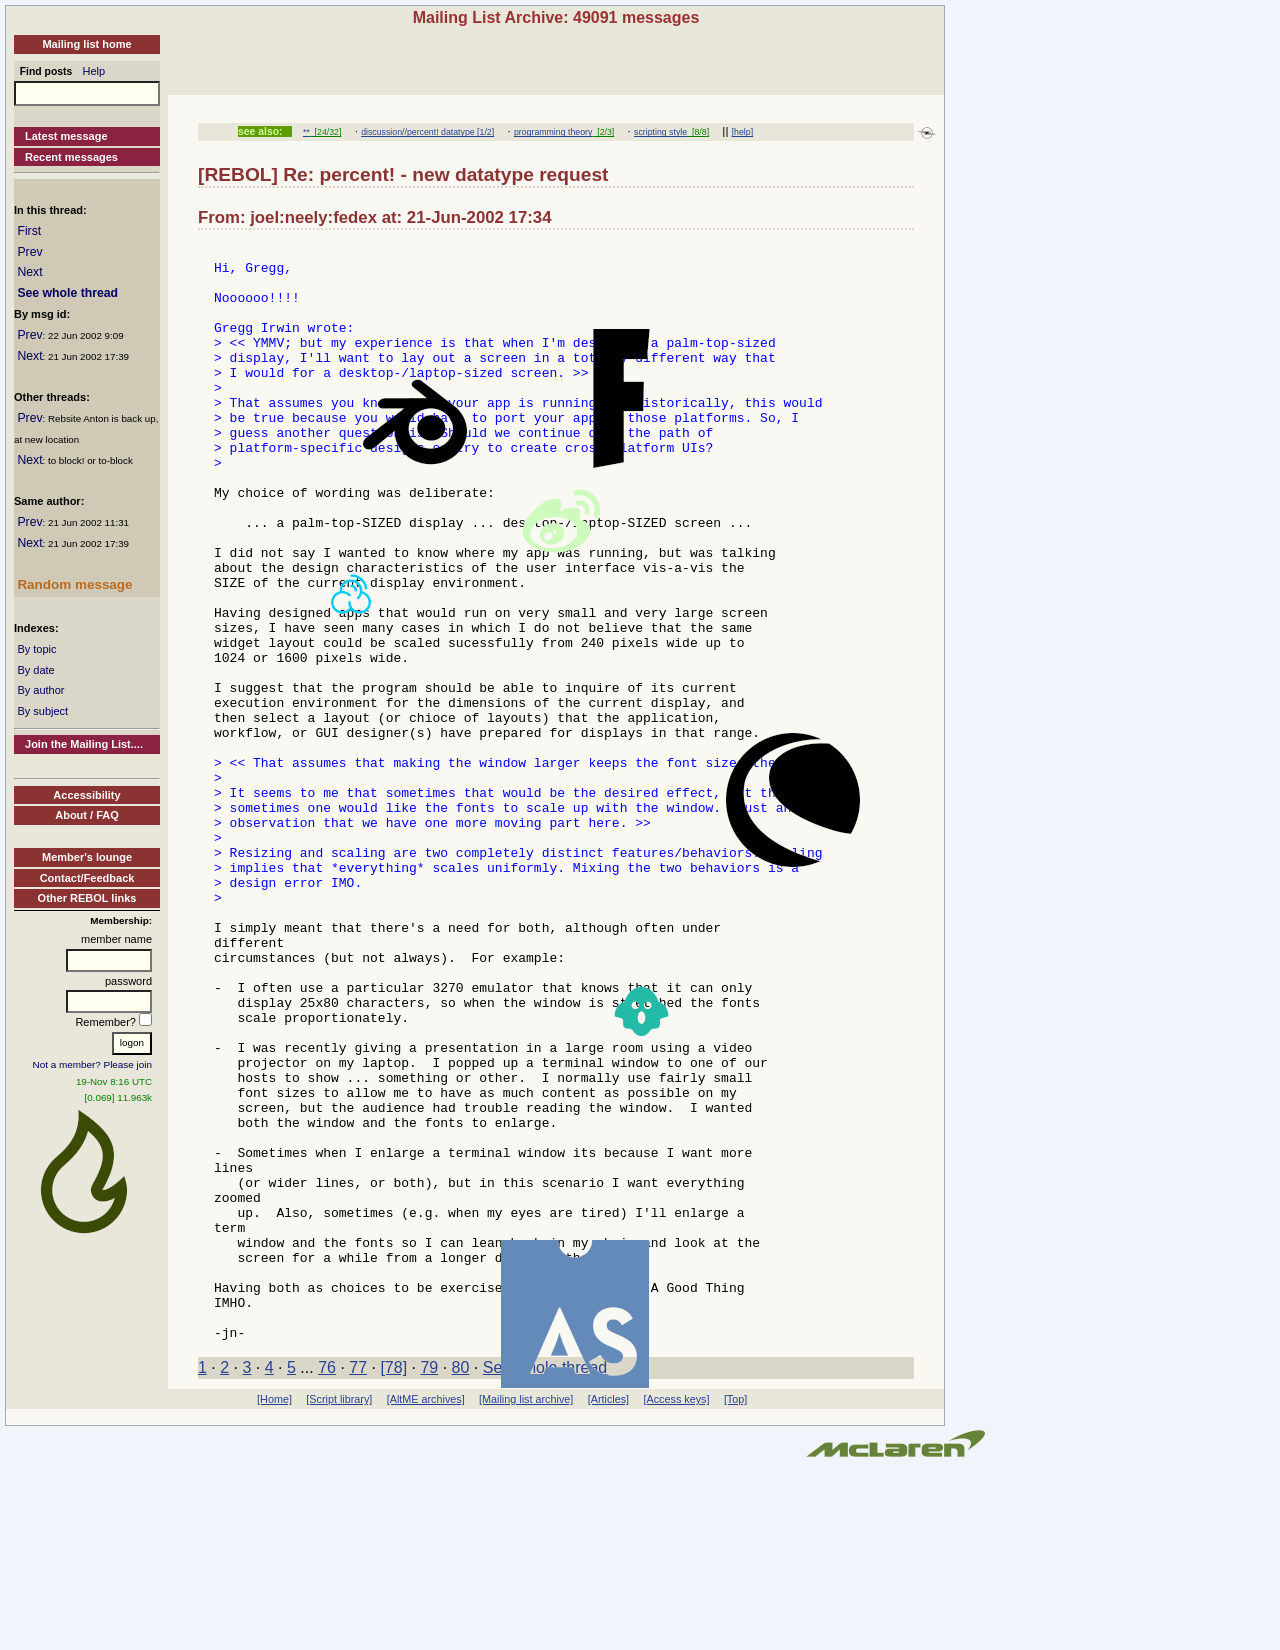  What do you see at coordinates (927, 133) in the screenshot?
I see `opel brand logo` at bounding box center [927, 133].